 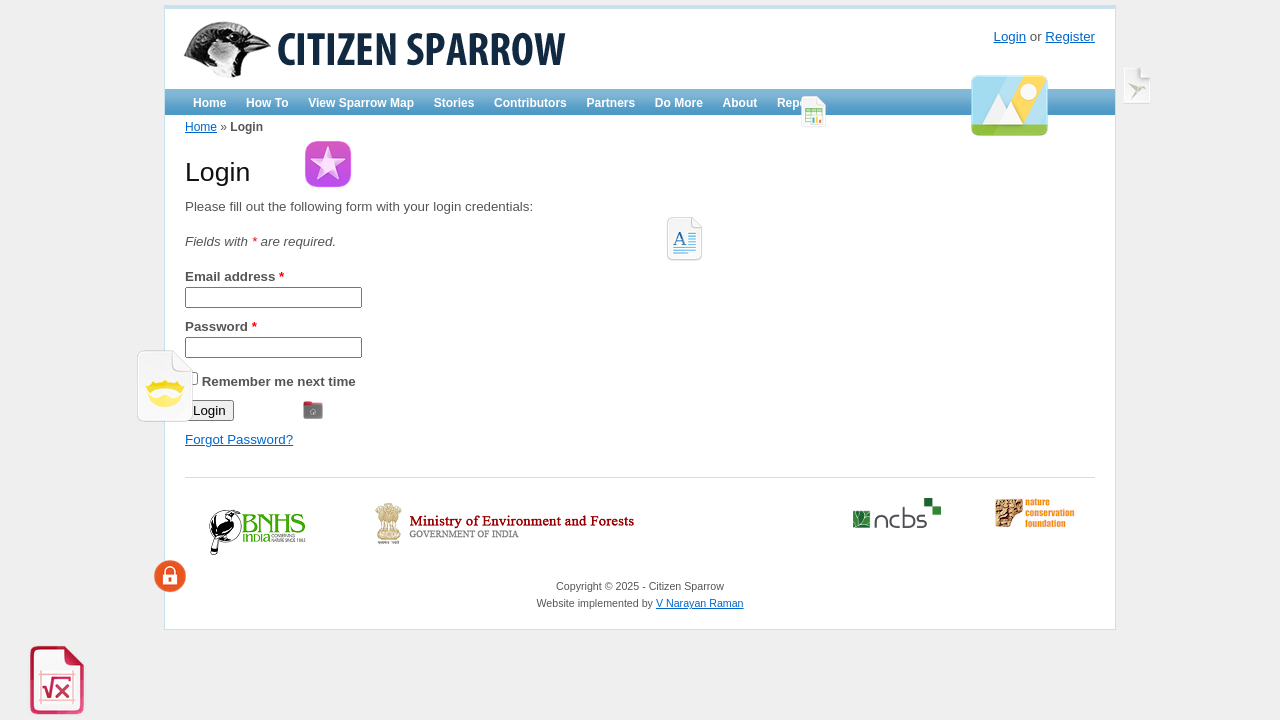 I want to click on open a word processing document, so click(x=684, y=238).